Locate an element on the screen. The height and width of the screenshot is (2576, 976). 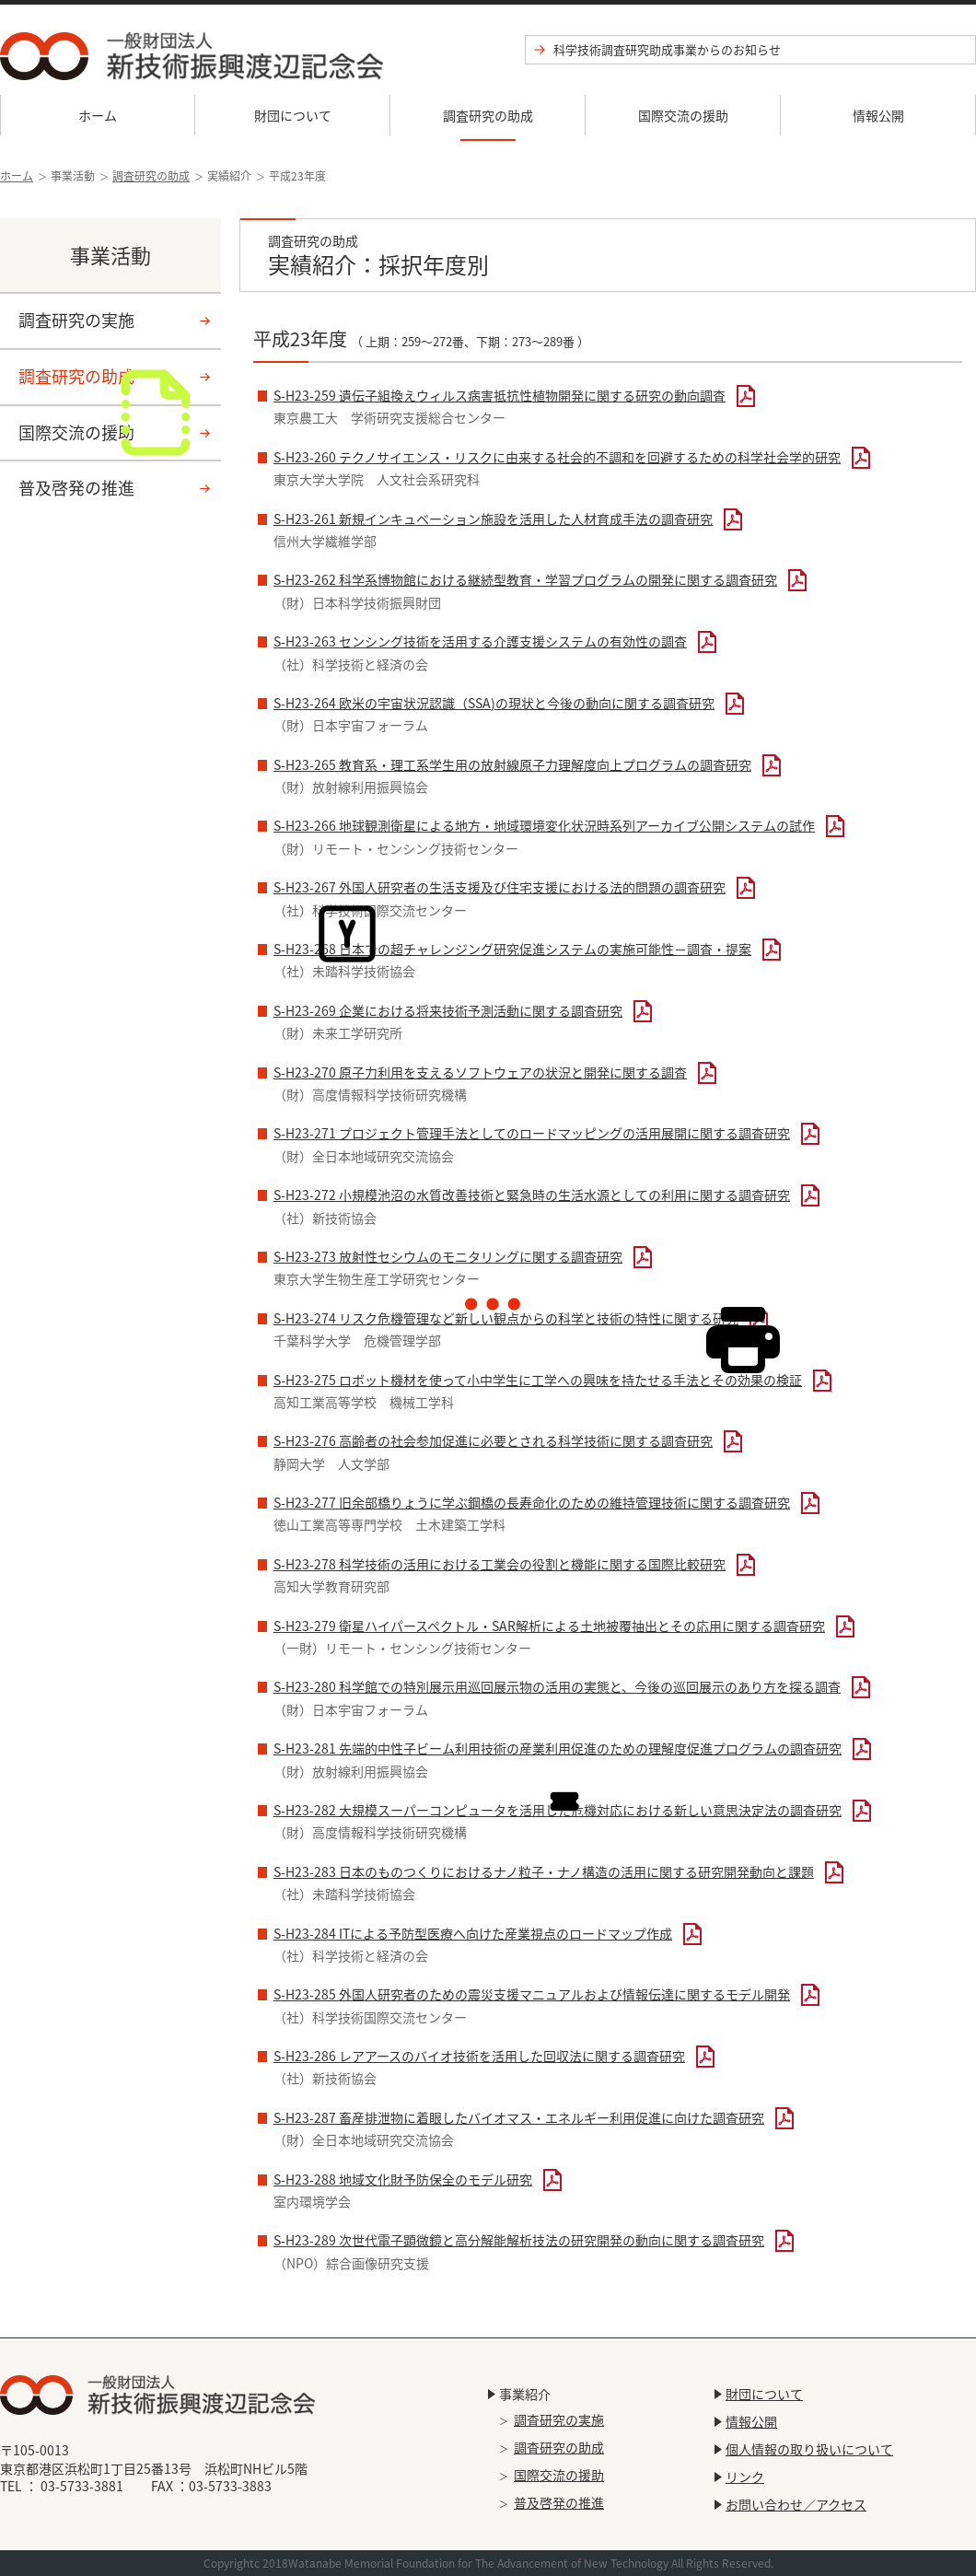
indicates a keyboard key or shortcut for the letter Y is located at coordinates (347, 934).